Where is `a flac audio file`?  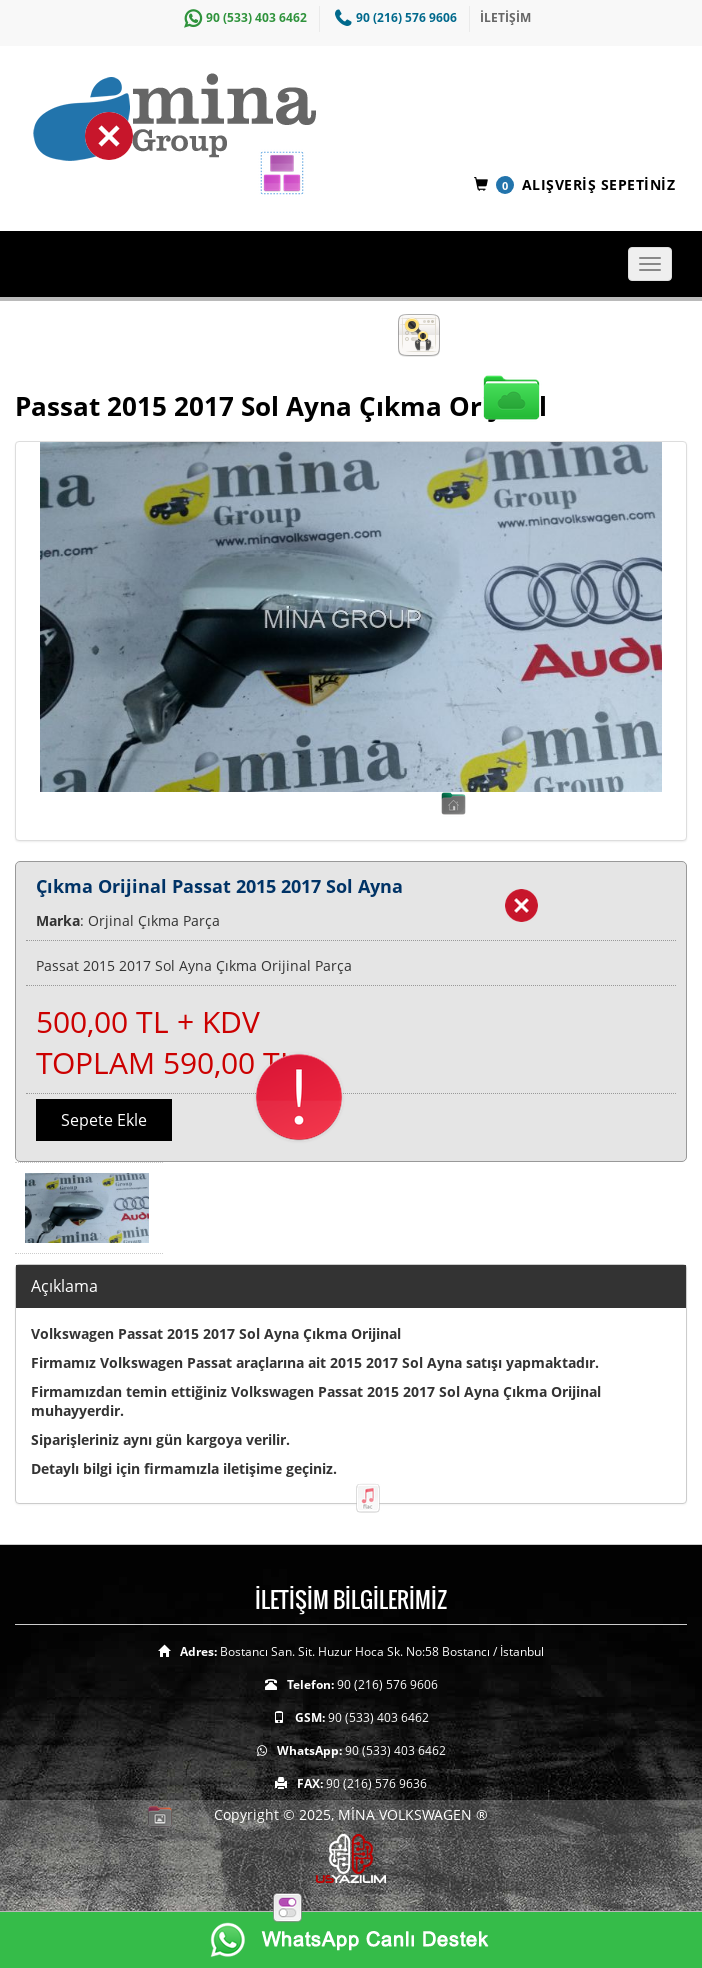
a flac audio file is located at coordinates (368, 1498).